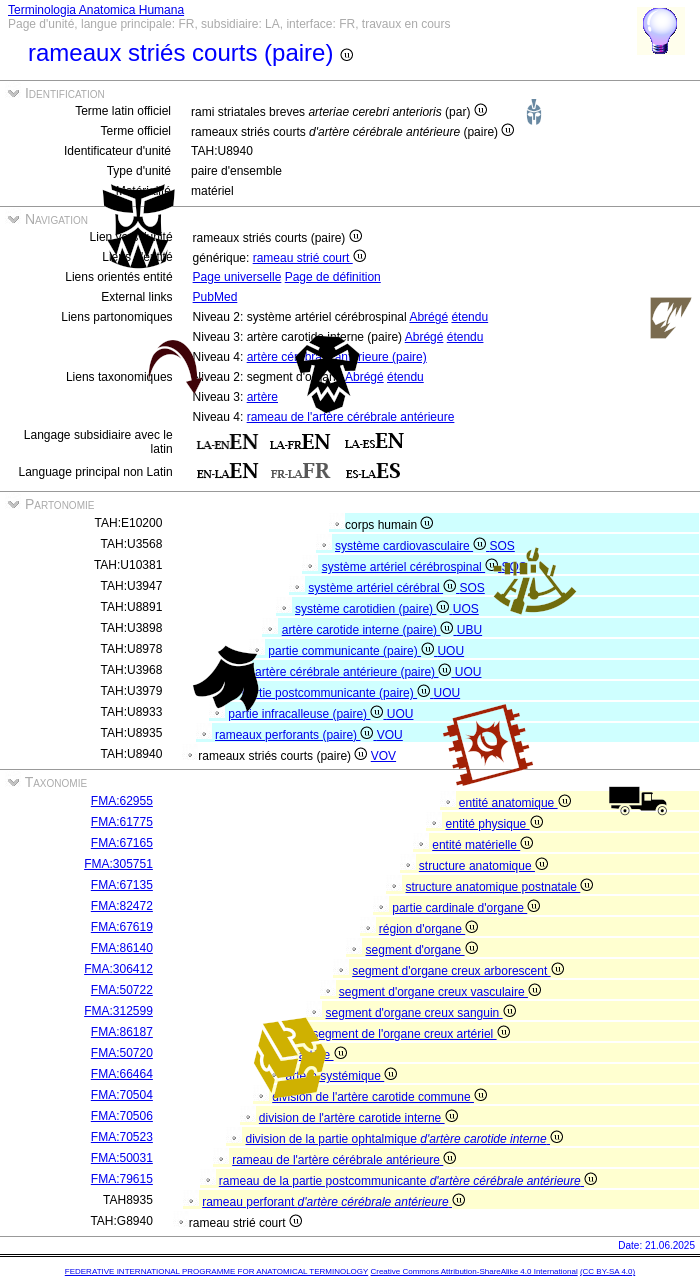 The width and height of the screenshot is (700, 1284). I want to click on access puzzle or jigsaw game, so click(290, 1058).